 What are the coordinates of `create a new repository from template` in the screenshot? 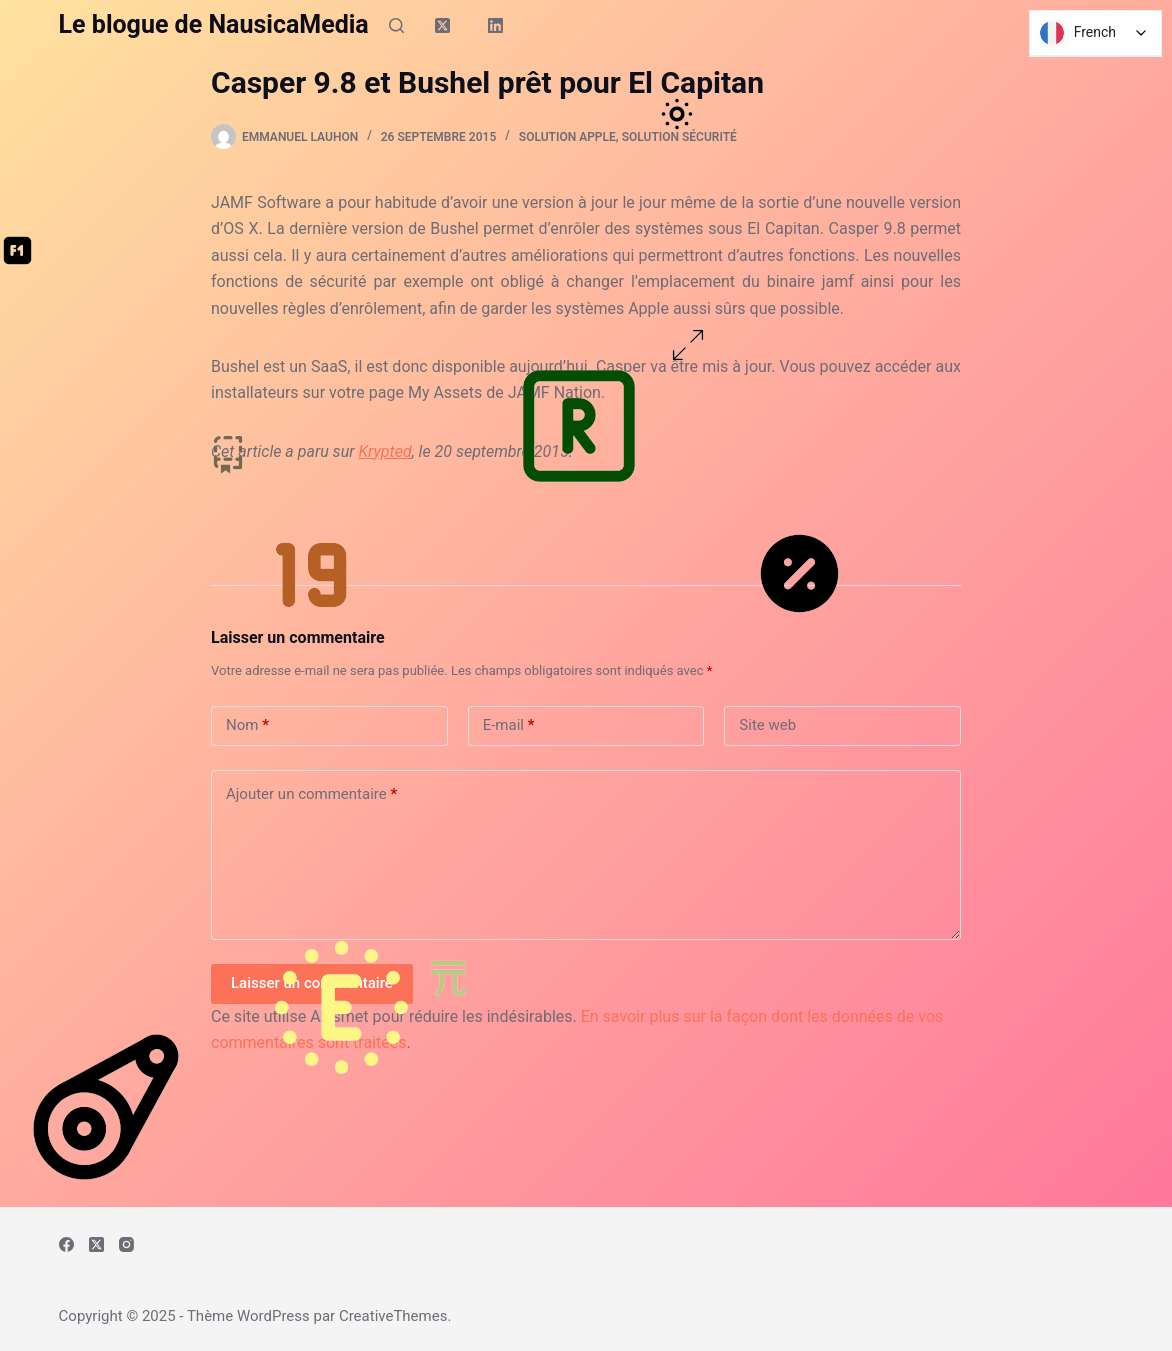 It's located at (228, 455).